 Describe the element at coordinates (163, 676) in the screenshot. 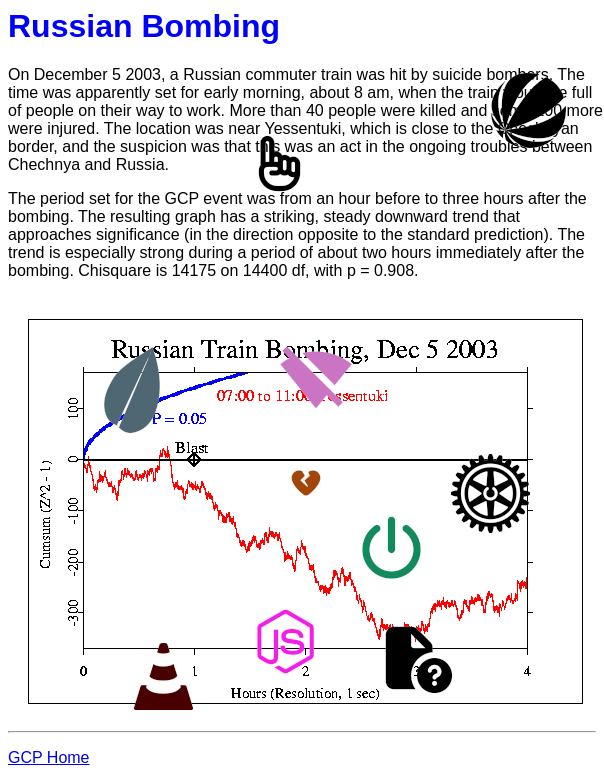

I see `open VLC media player` at that location.